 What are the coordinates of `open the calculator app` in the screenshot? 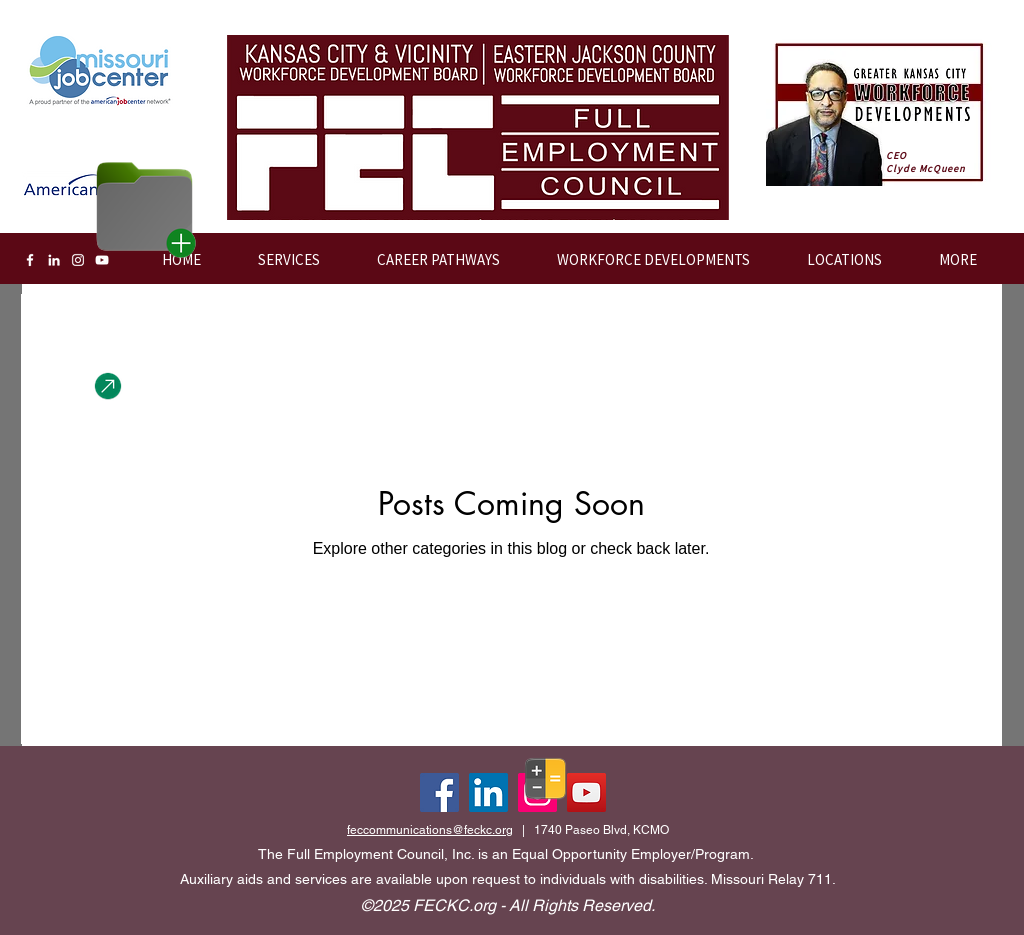 It's located at (545, 778).